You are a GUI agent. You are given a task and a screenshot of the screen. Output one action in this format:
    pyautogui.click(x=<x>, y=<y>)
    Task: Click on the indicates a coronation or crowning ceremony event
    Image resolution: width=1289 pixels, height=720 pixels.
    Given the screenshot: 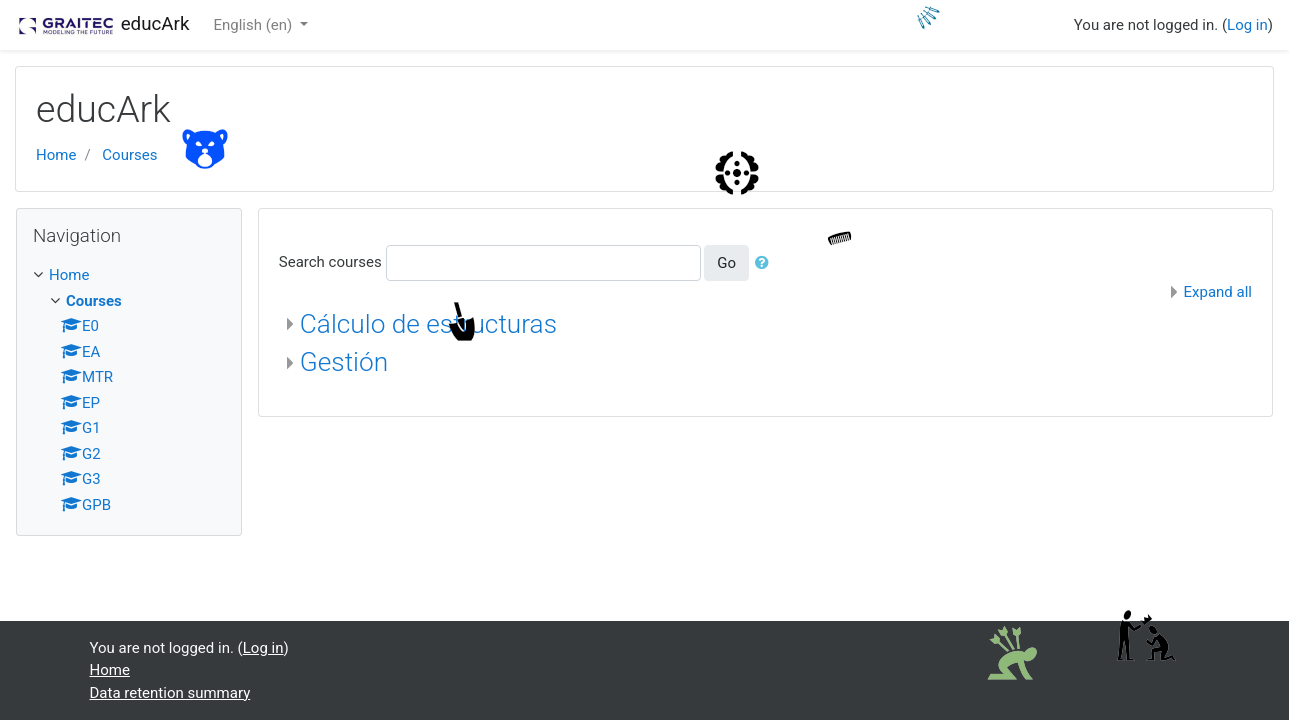 What is the action you would take?
    pyautogui.click(x=1146, y=635)
    